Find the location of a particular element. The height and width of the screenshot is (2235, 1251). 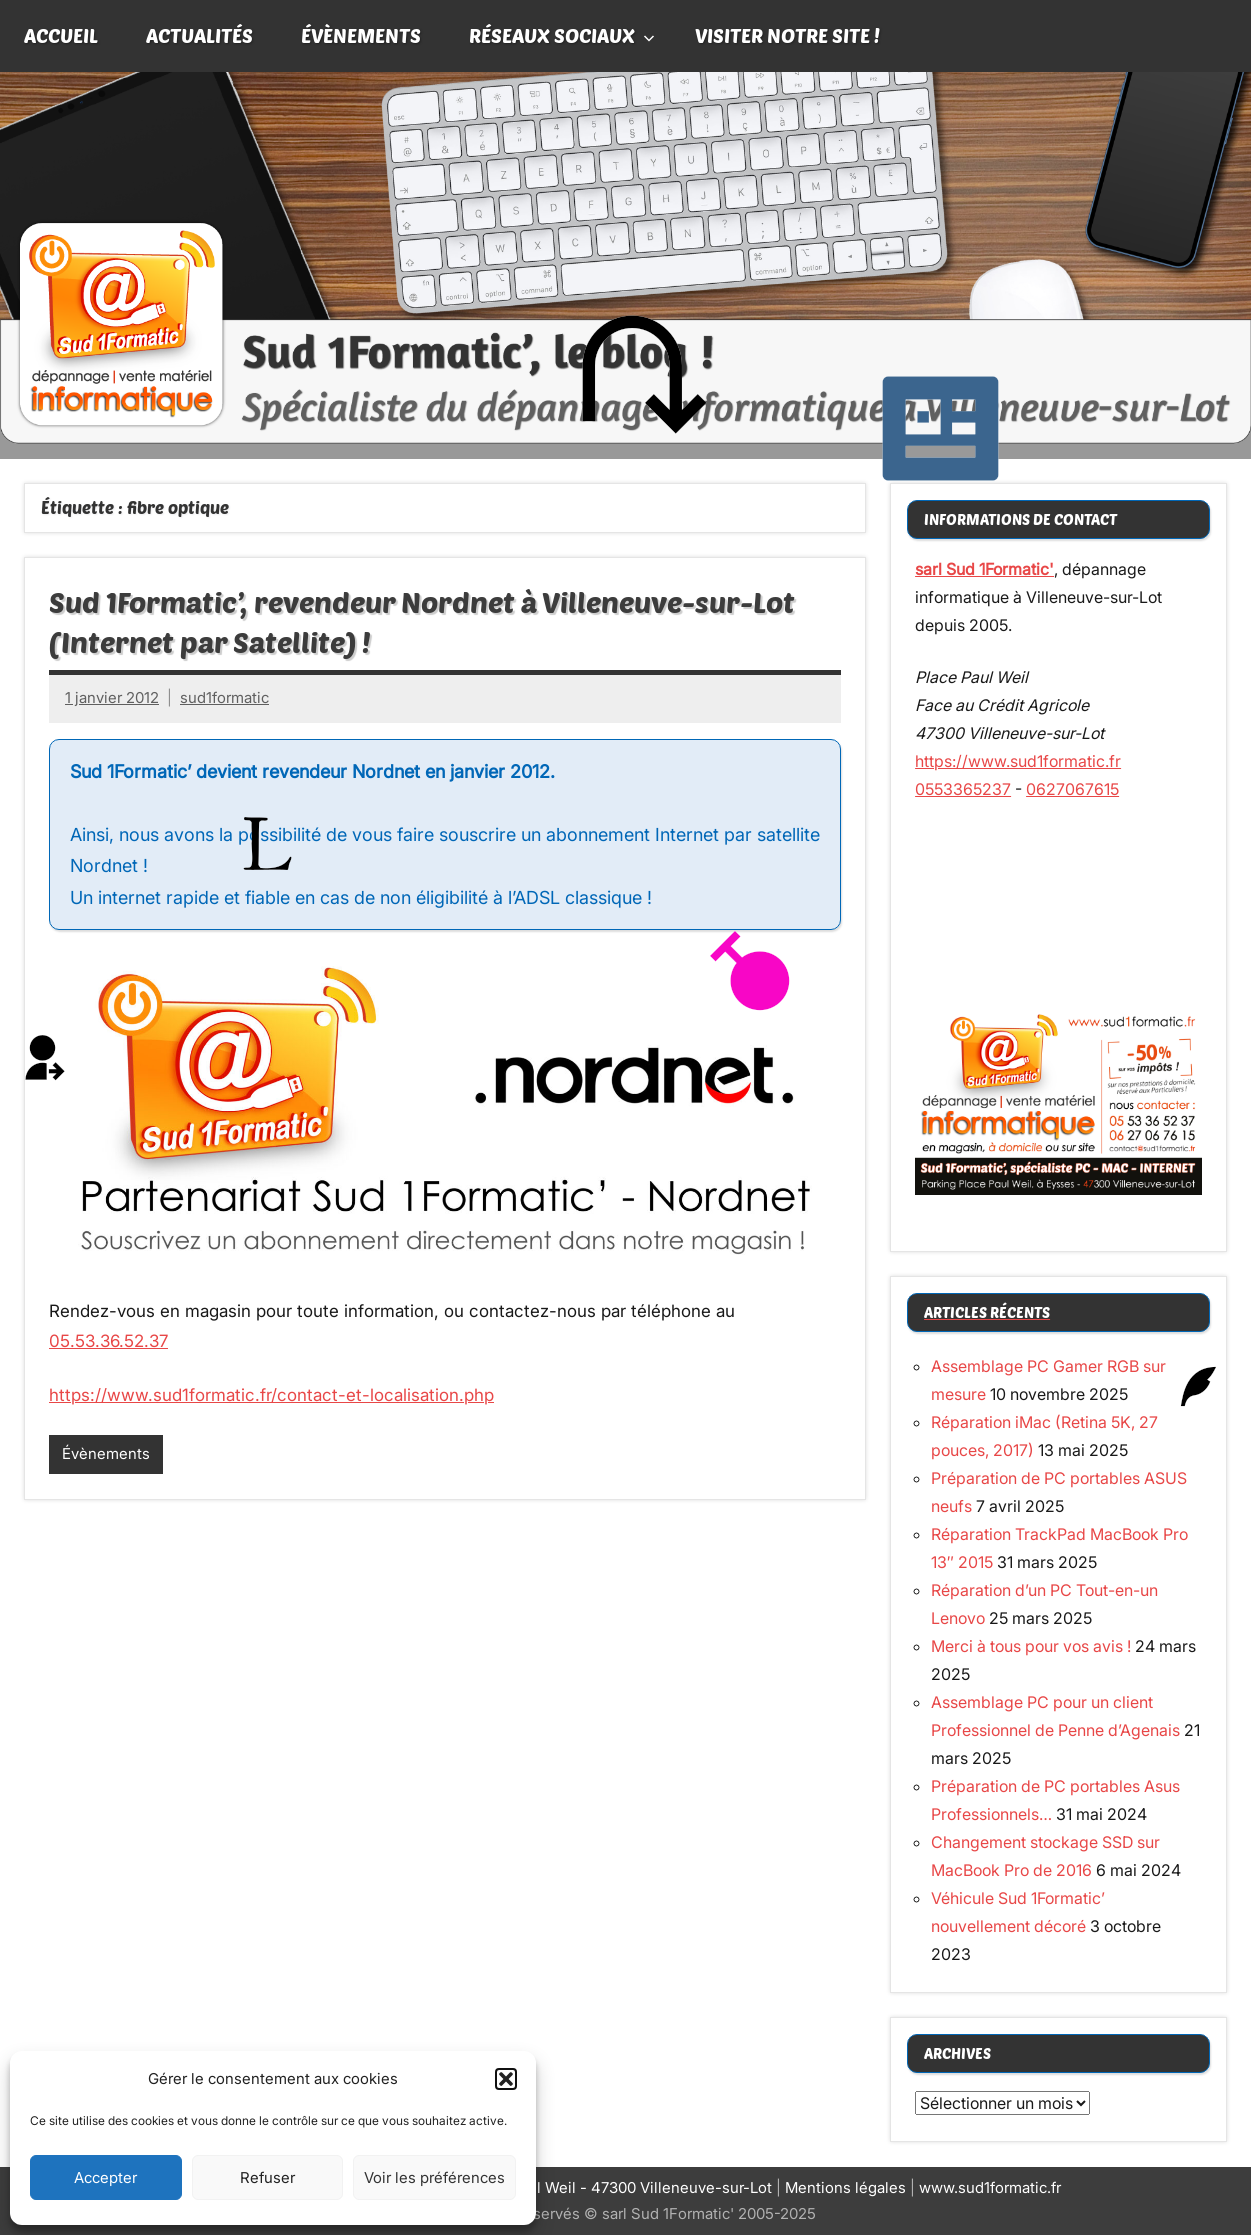

share a user profile with others is located at coordinates (42, 1058).